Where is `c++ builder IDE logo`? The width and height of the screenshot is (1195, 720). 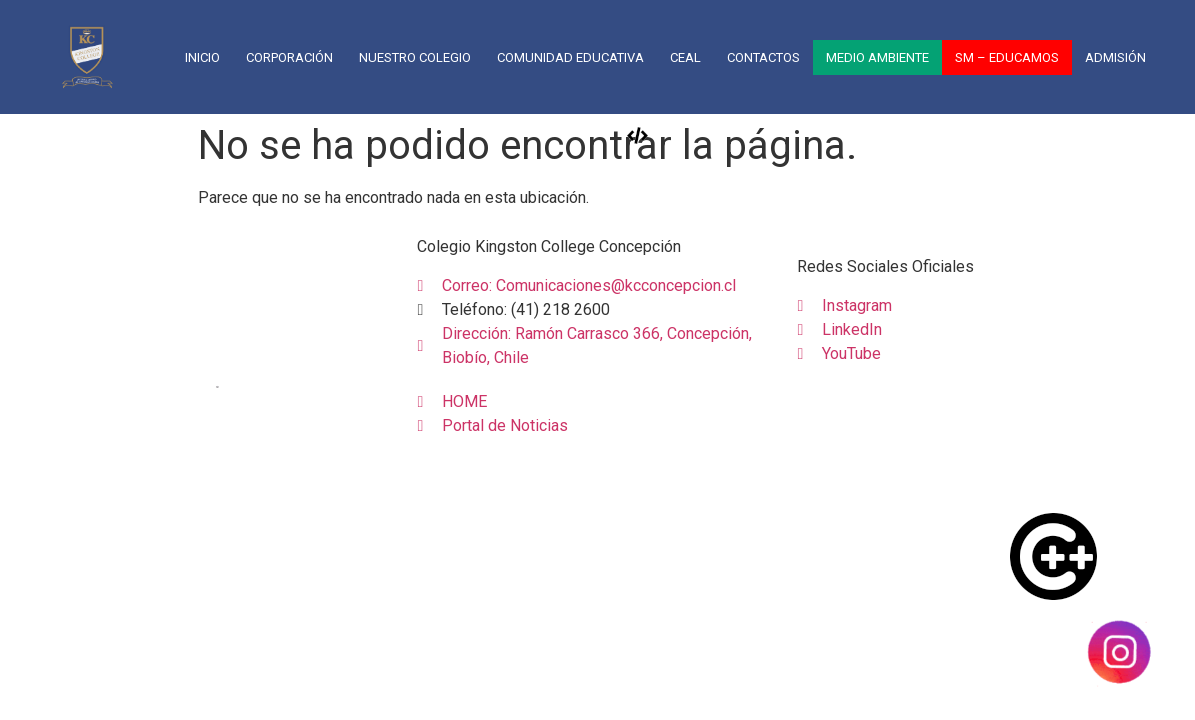
c++ builder IDE logo is located at coordinates (1053, 556).